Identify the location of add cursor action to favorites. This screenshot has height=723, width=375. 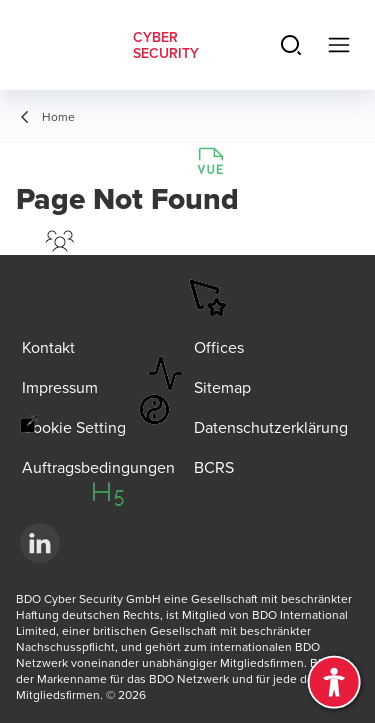
(206, 296).